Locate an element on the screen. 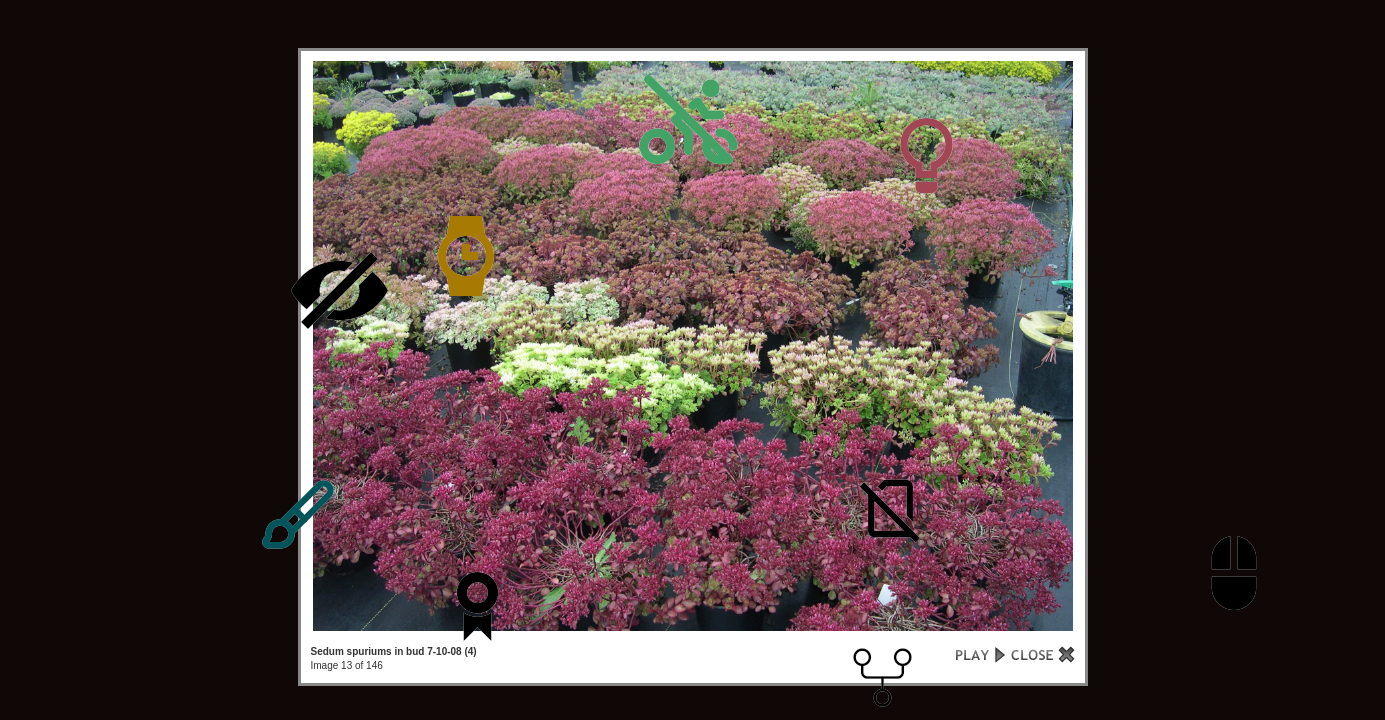 Image resolution: width=1385 pixels, height=720 pixels. hide password or sensitive content is located at coordinates (339, 290).